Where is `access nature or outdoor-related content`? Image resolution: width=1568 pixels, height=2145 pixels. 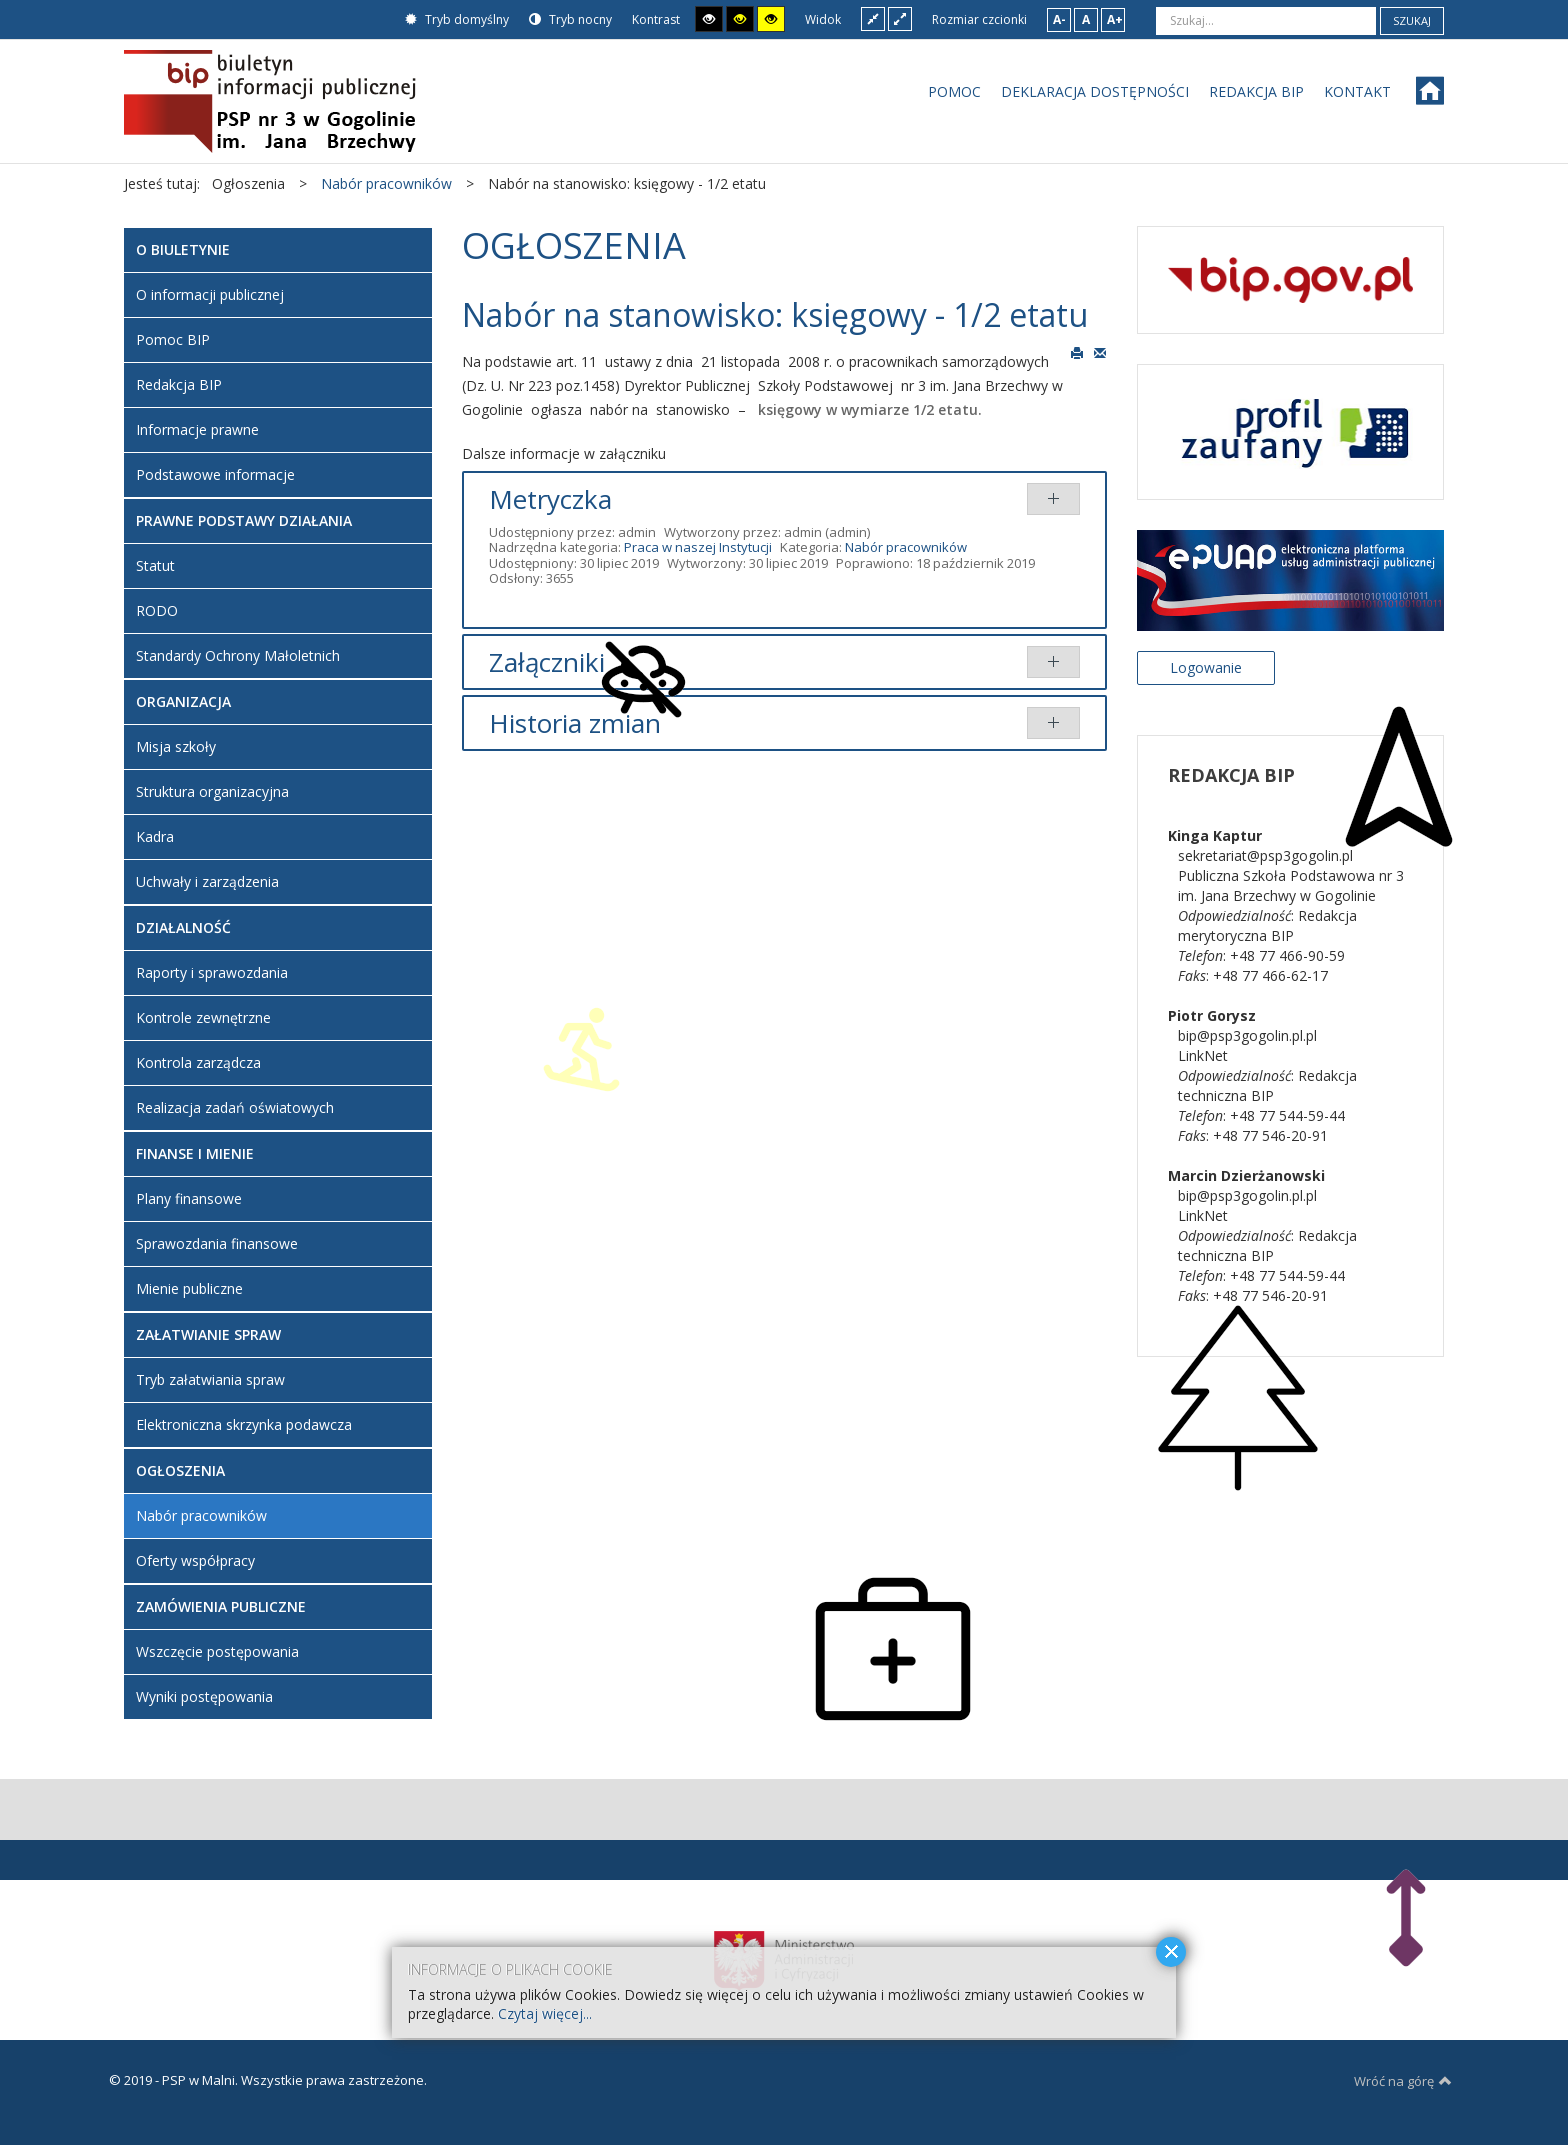 access nature or outdoor-related content is located at coordinates (1238, 1398).